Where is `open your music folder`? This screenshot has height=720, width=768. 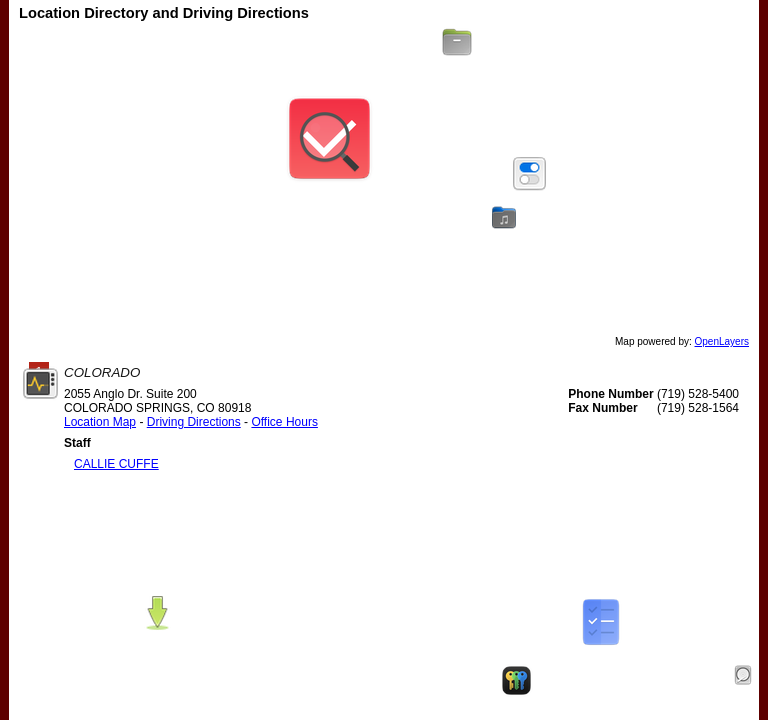
open your music folder is located at coordinates (504, 217).